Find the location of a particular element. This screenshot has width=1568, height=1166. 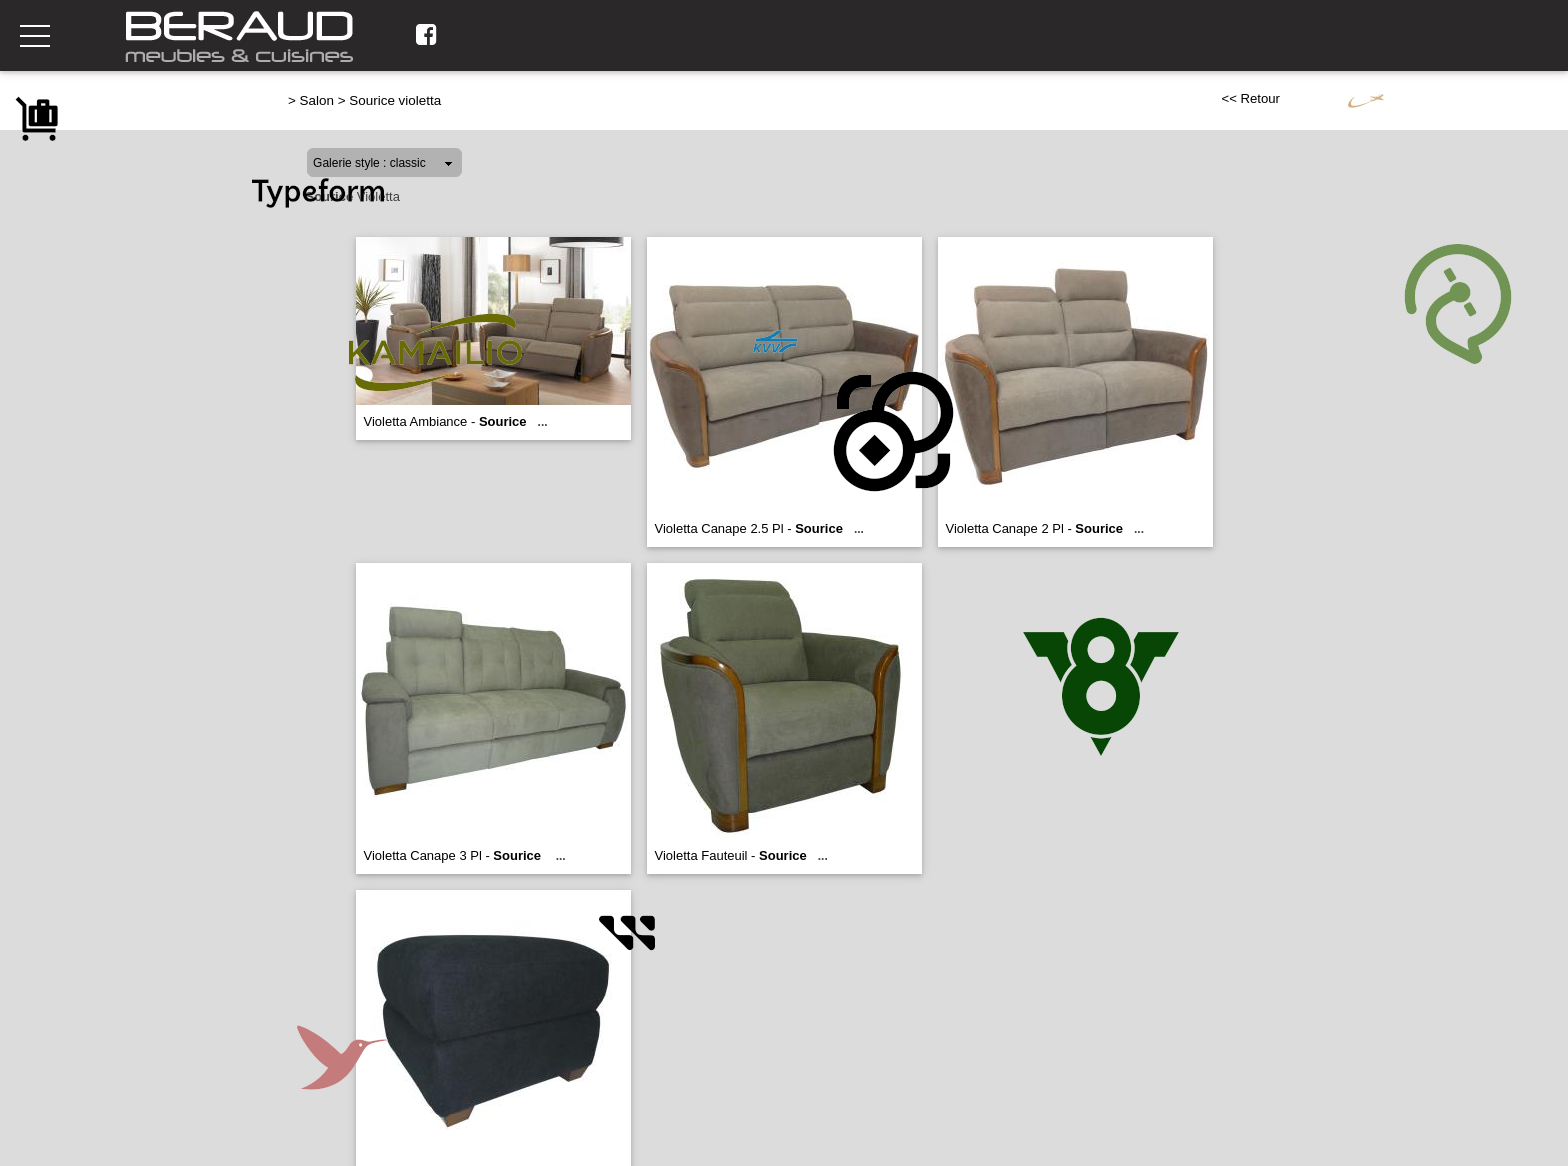

Typeform logo is located at coordinates (318, 193).